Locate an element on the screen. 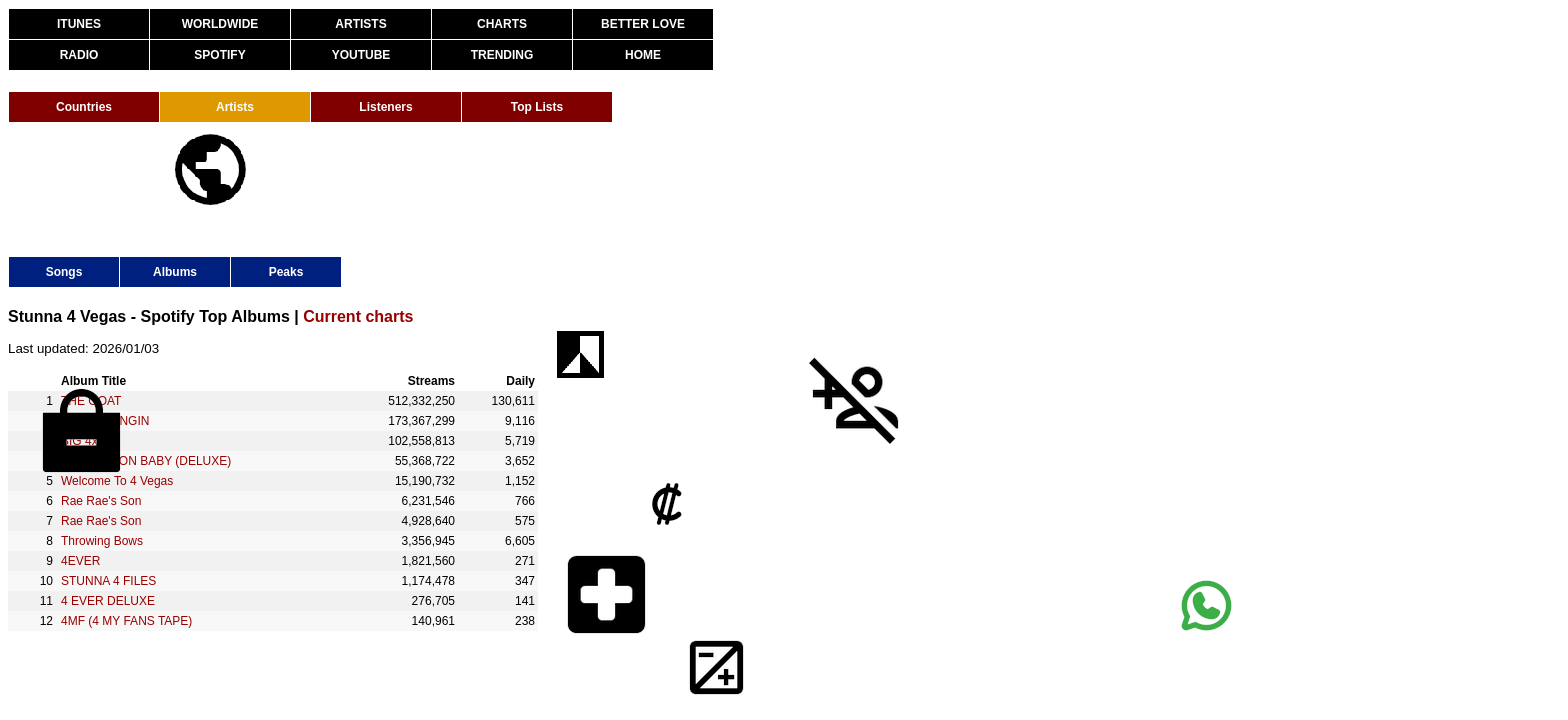 The image size is (1568, 720). apply black and white filter to image is located at coordinates (580, 354).